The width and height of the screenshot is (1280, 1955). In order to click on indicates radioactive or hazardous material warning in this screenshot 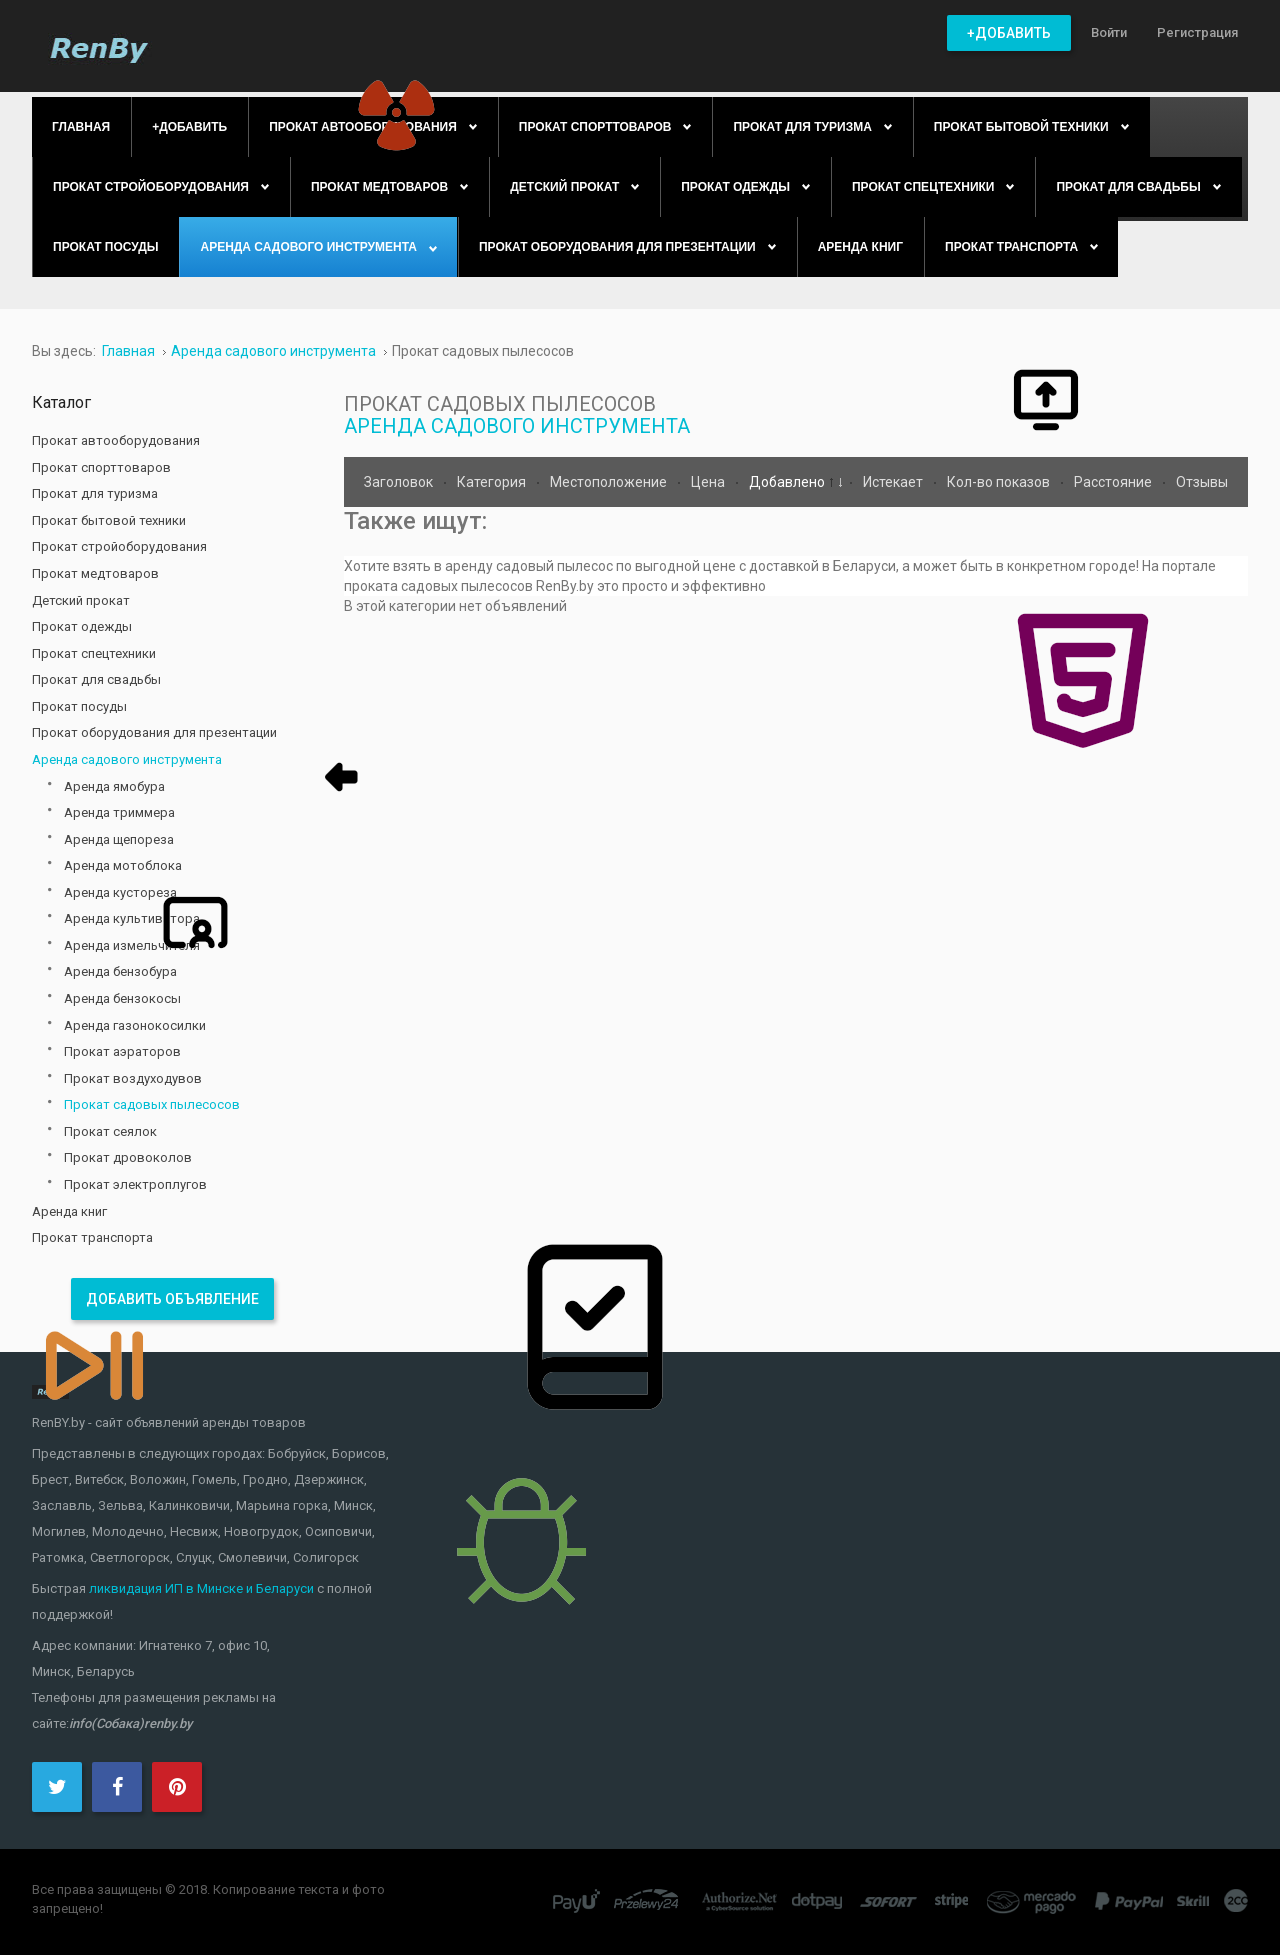, I will do `click(396, 112)`.